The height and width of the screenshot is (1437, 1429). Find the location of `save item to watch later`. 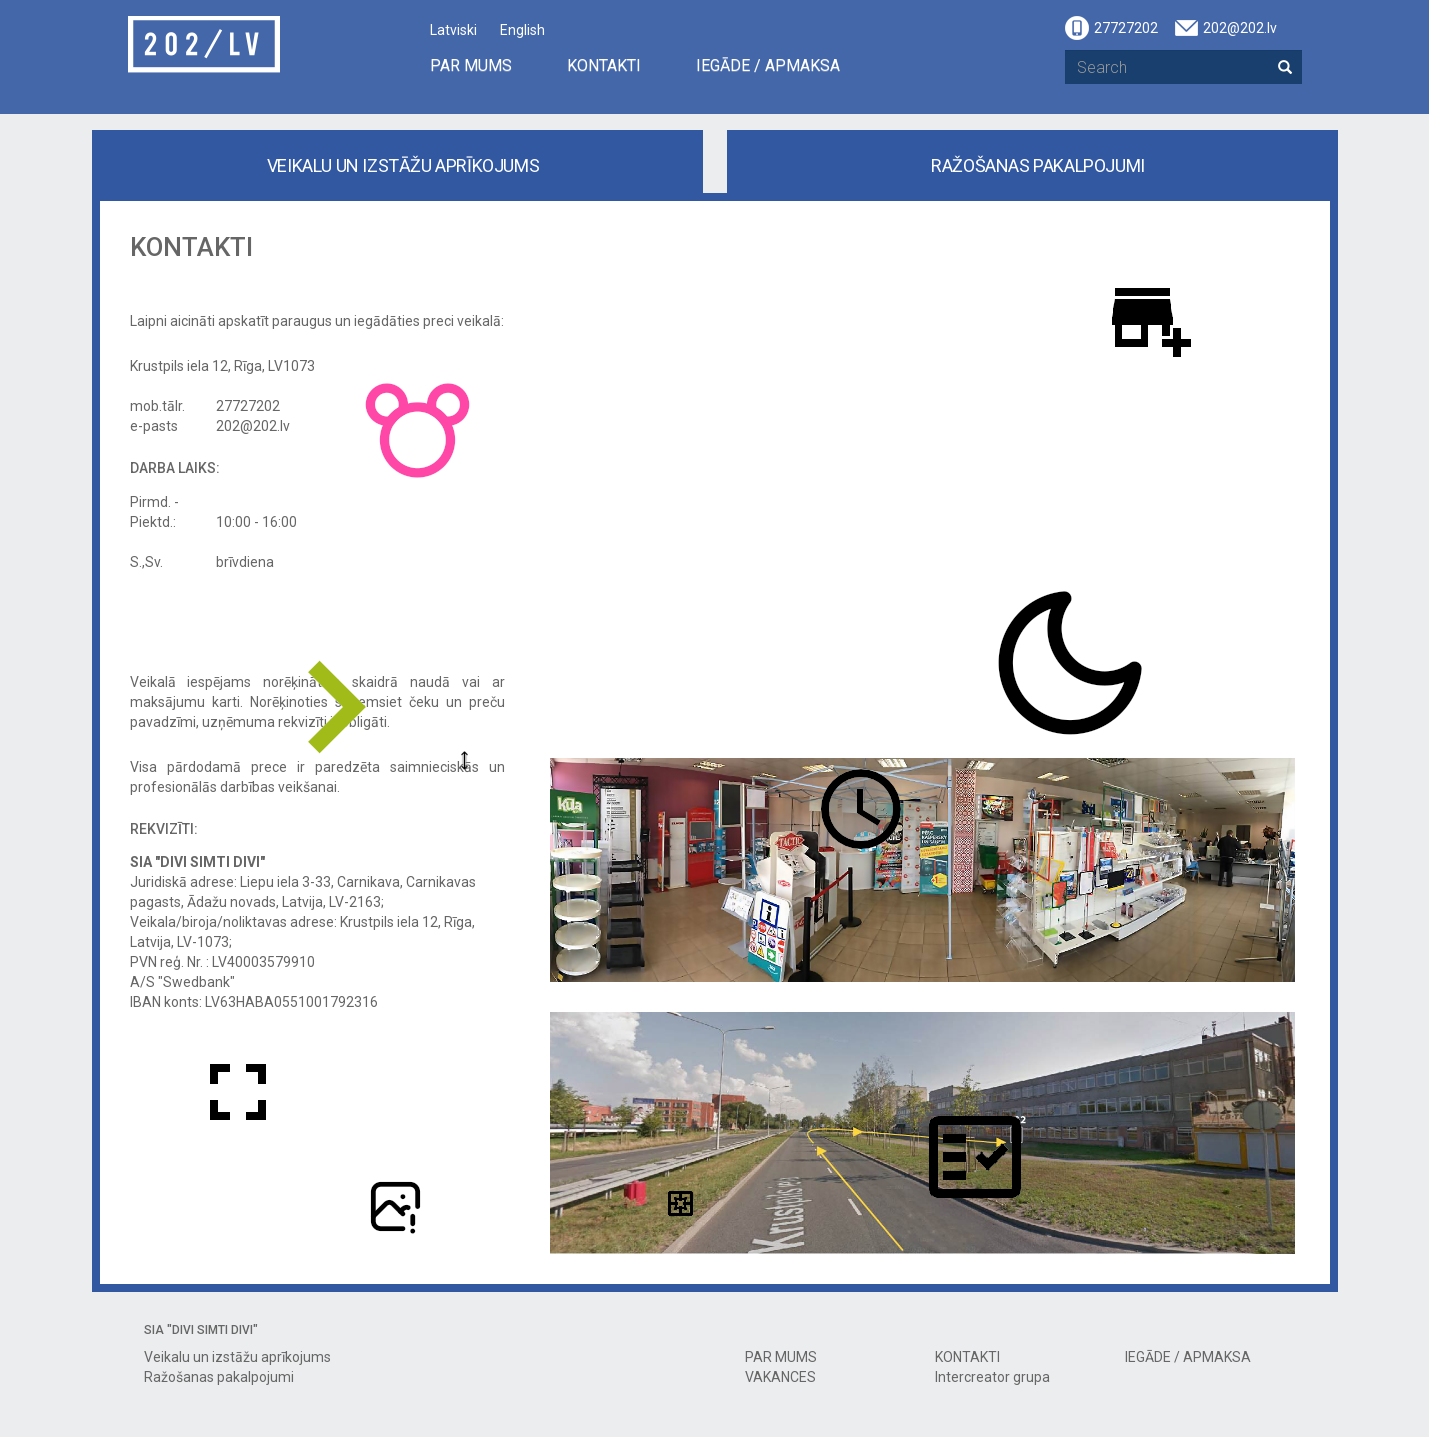

save item to watch later is located at coordinates (861, 809).